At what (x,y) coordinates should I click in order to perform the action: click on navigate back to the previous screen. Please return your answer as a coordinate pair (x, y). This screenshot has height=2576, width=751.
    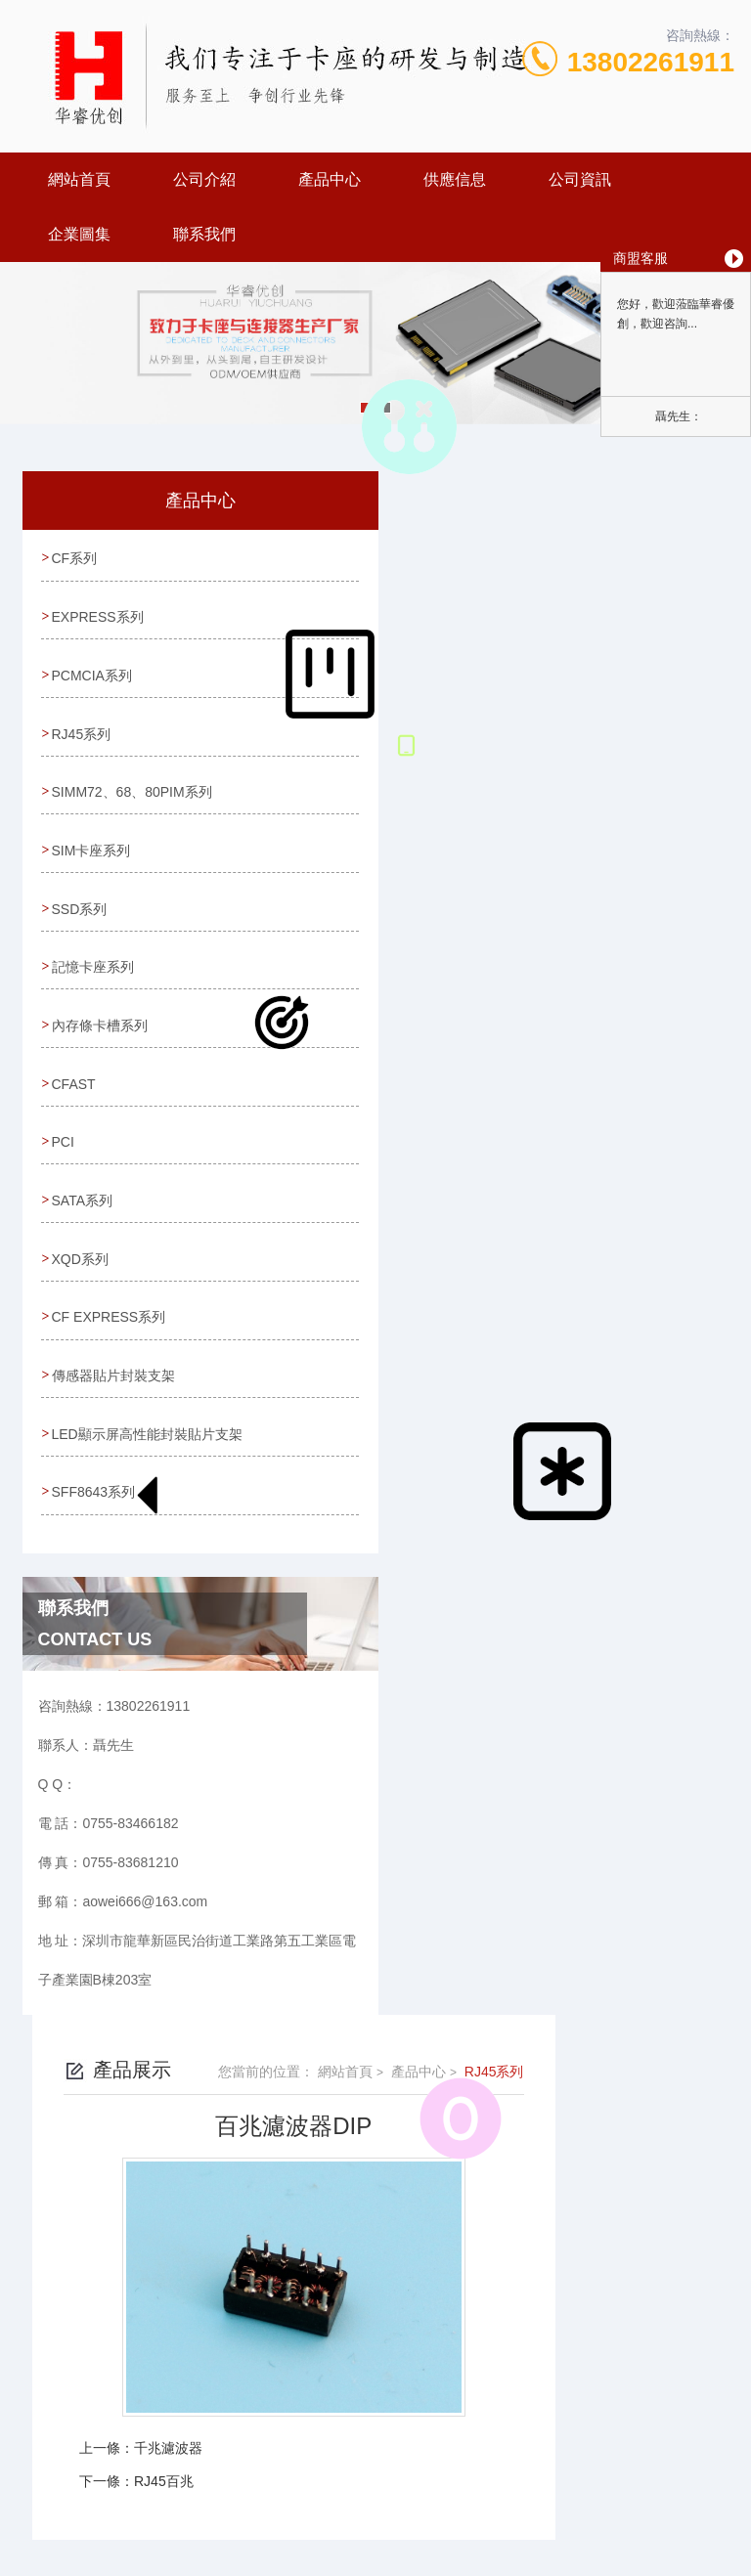
    Looking at the image, I should click on (147, 1495).